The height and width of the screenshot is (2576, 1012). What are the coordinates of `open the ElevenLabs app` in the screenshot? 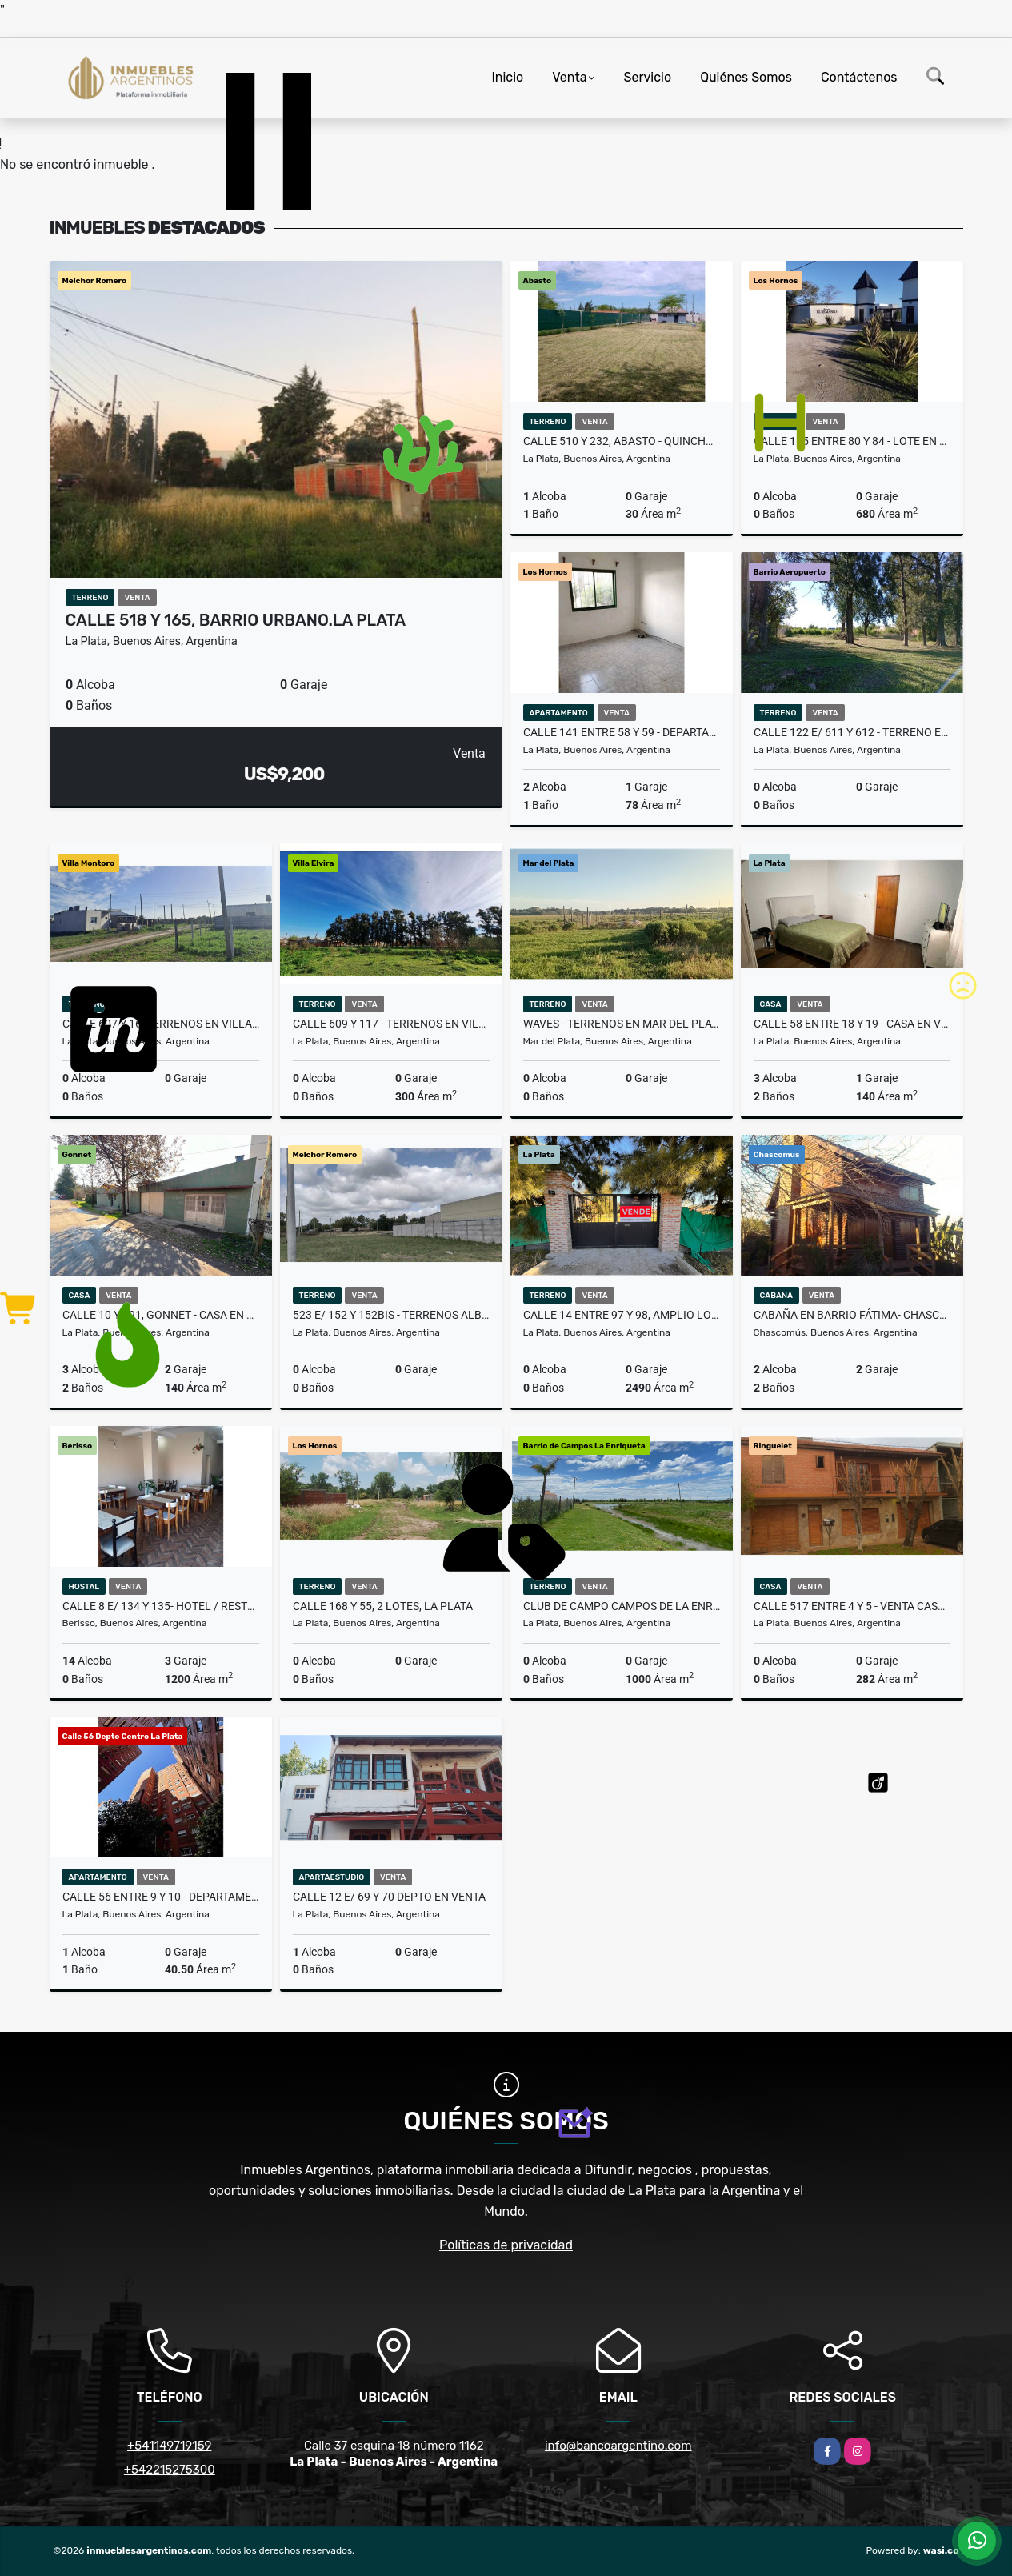 It's located at (269, 142).